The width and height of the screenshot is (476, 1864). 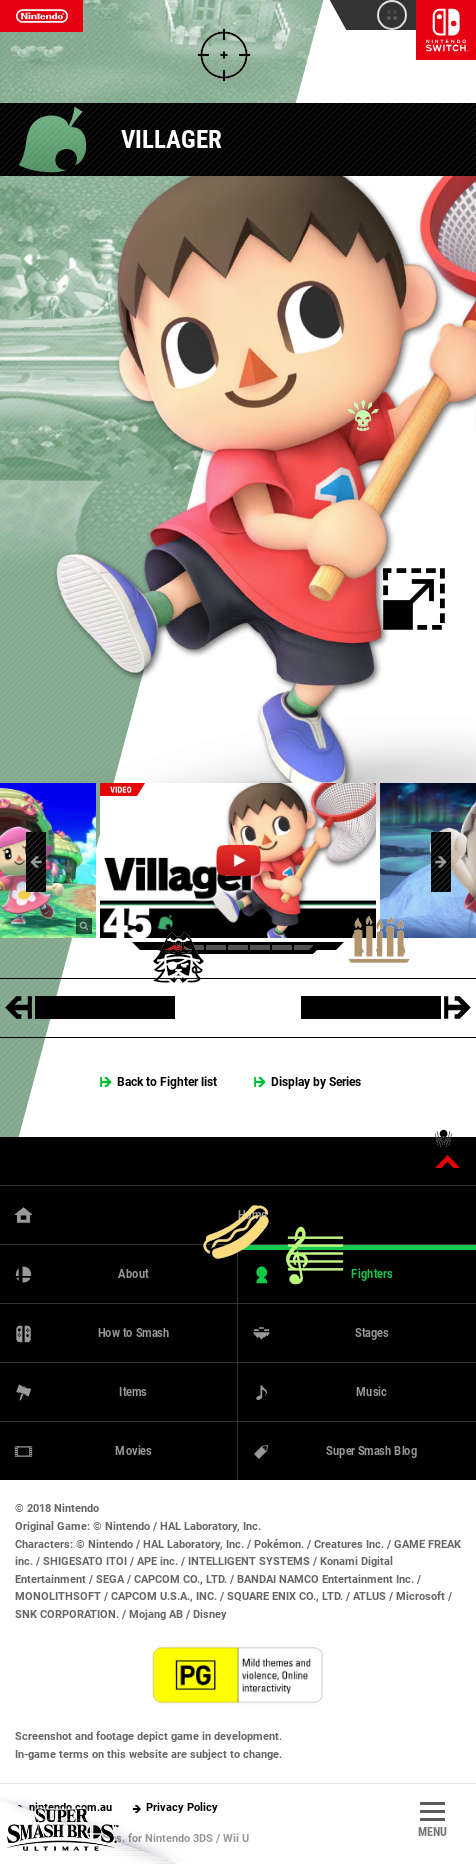 I want to click on aim or target an object in a game, so click(x=224, y=55).